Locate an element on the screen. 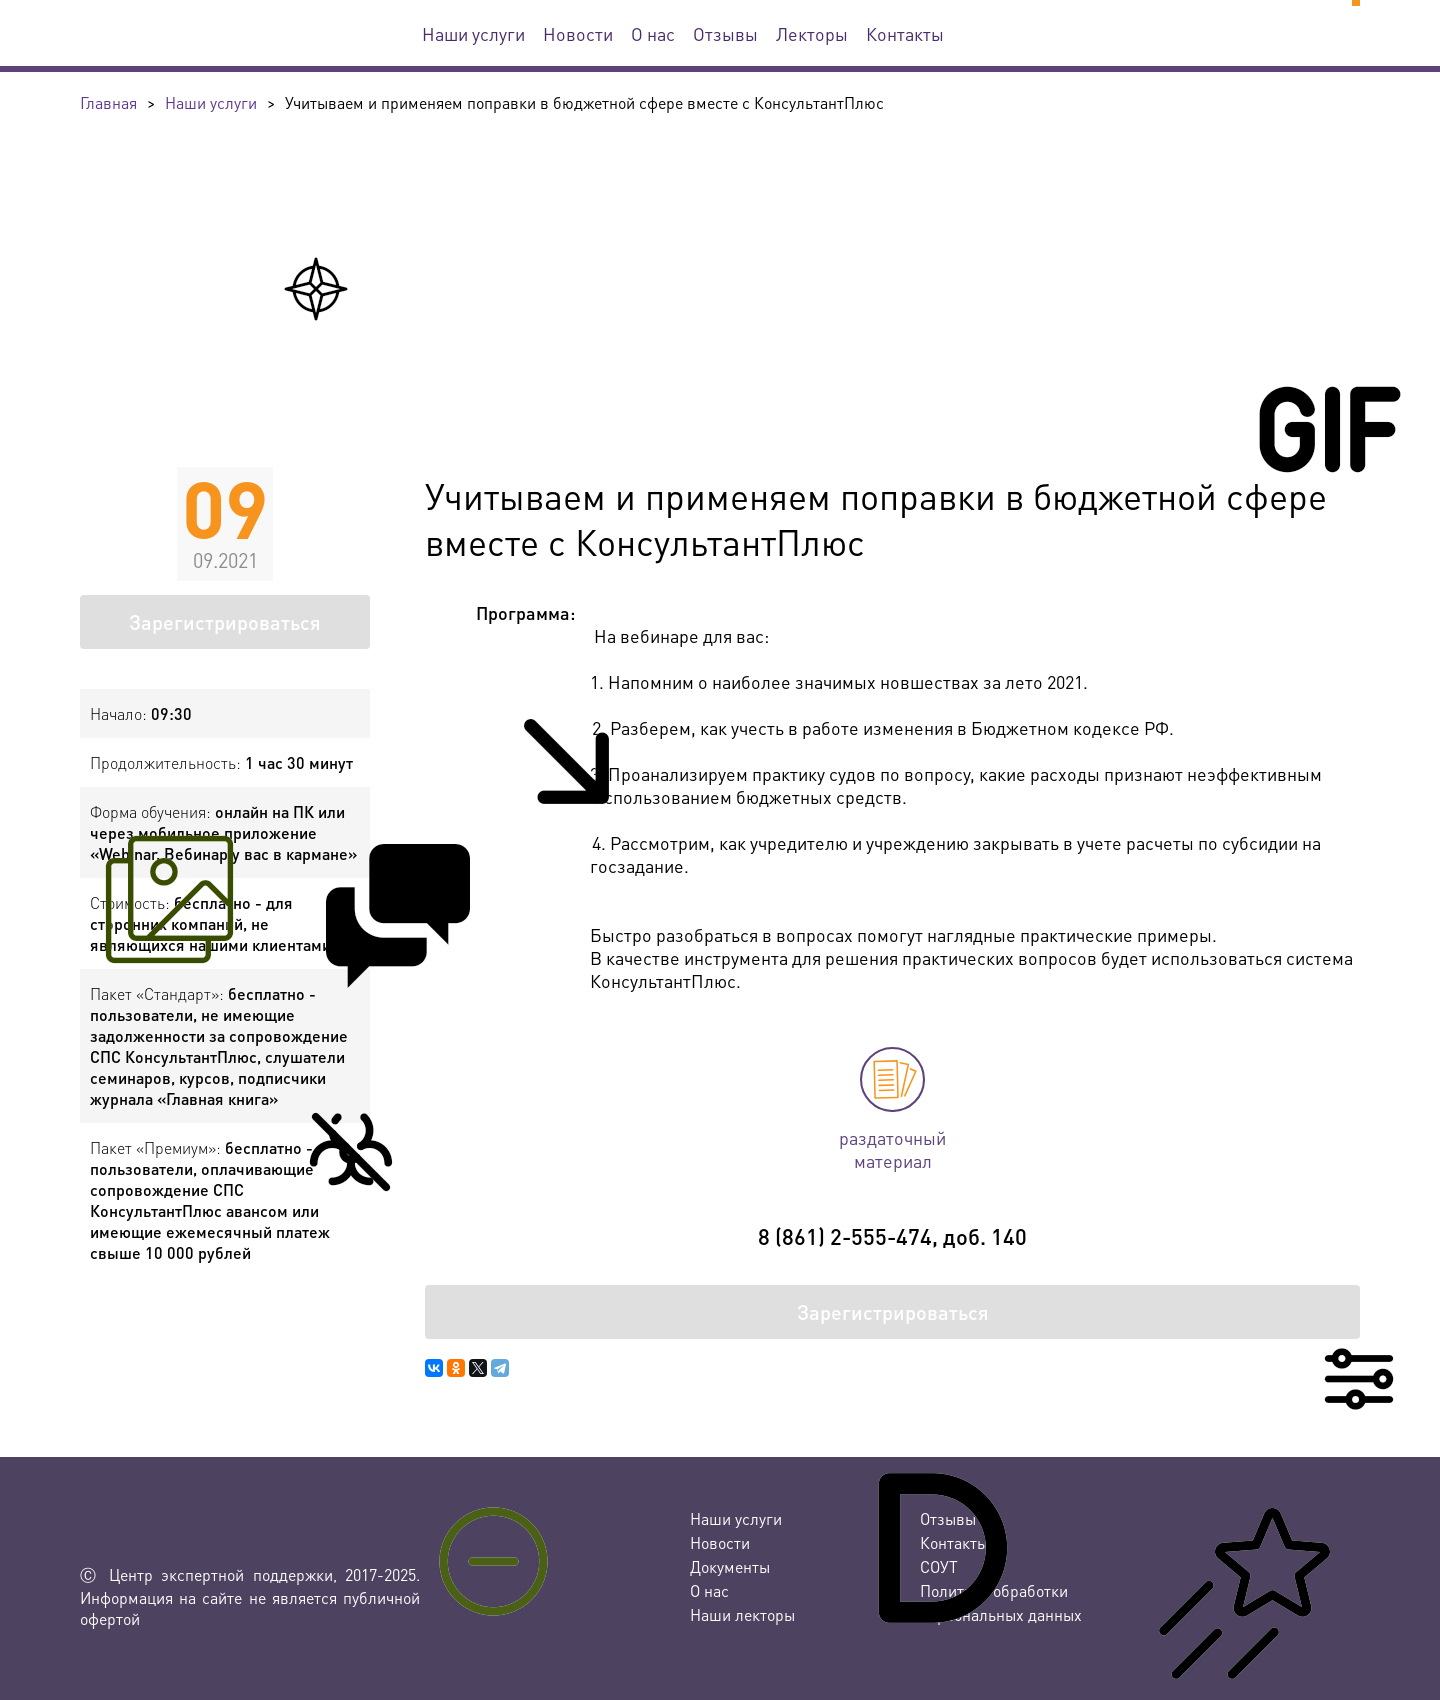  open conversations or messages is located at coordinates (398, 916).